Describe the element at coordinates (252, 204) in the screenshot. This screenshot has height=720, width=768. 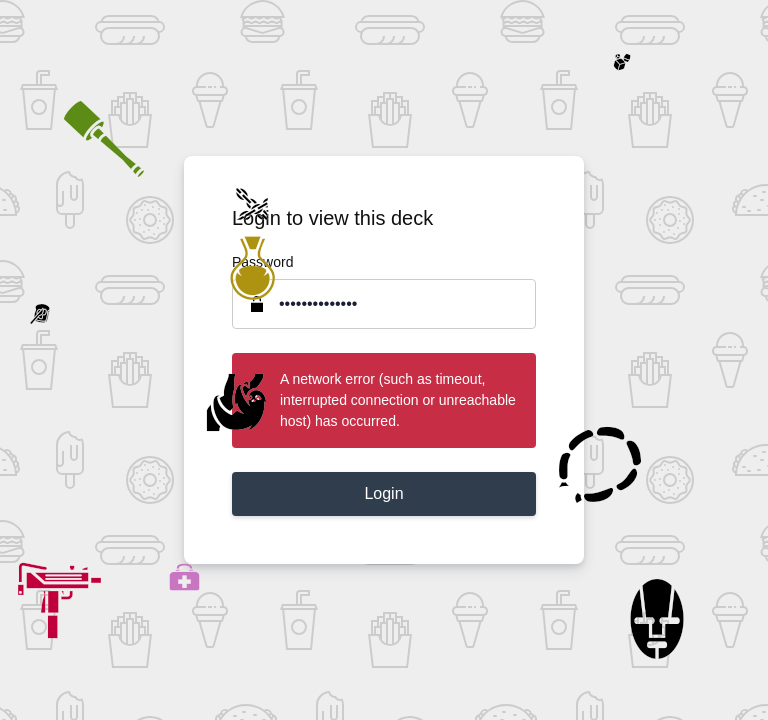
I see `indicates a linked or connected status` at that location.